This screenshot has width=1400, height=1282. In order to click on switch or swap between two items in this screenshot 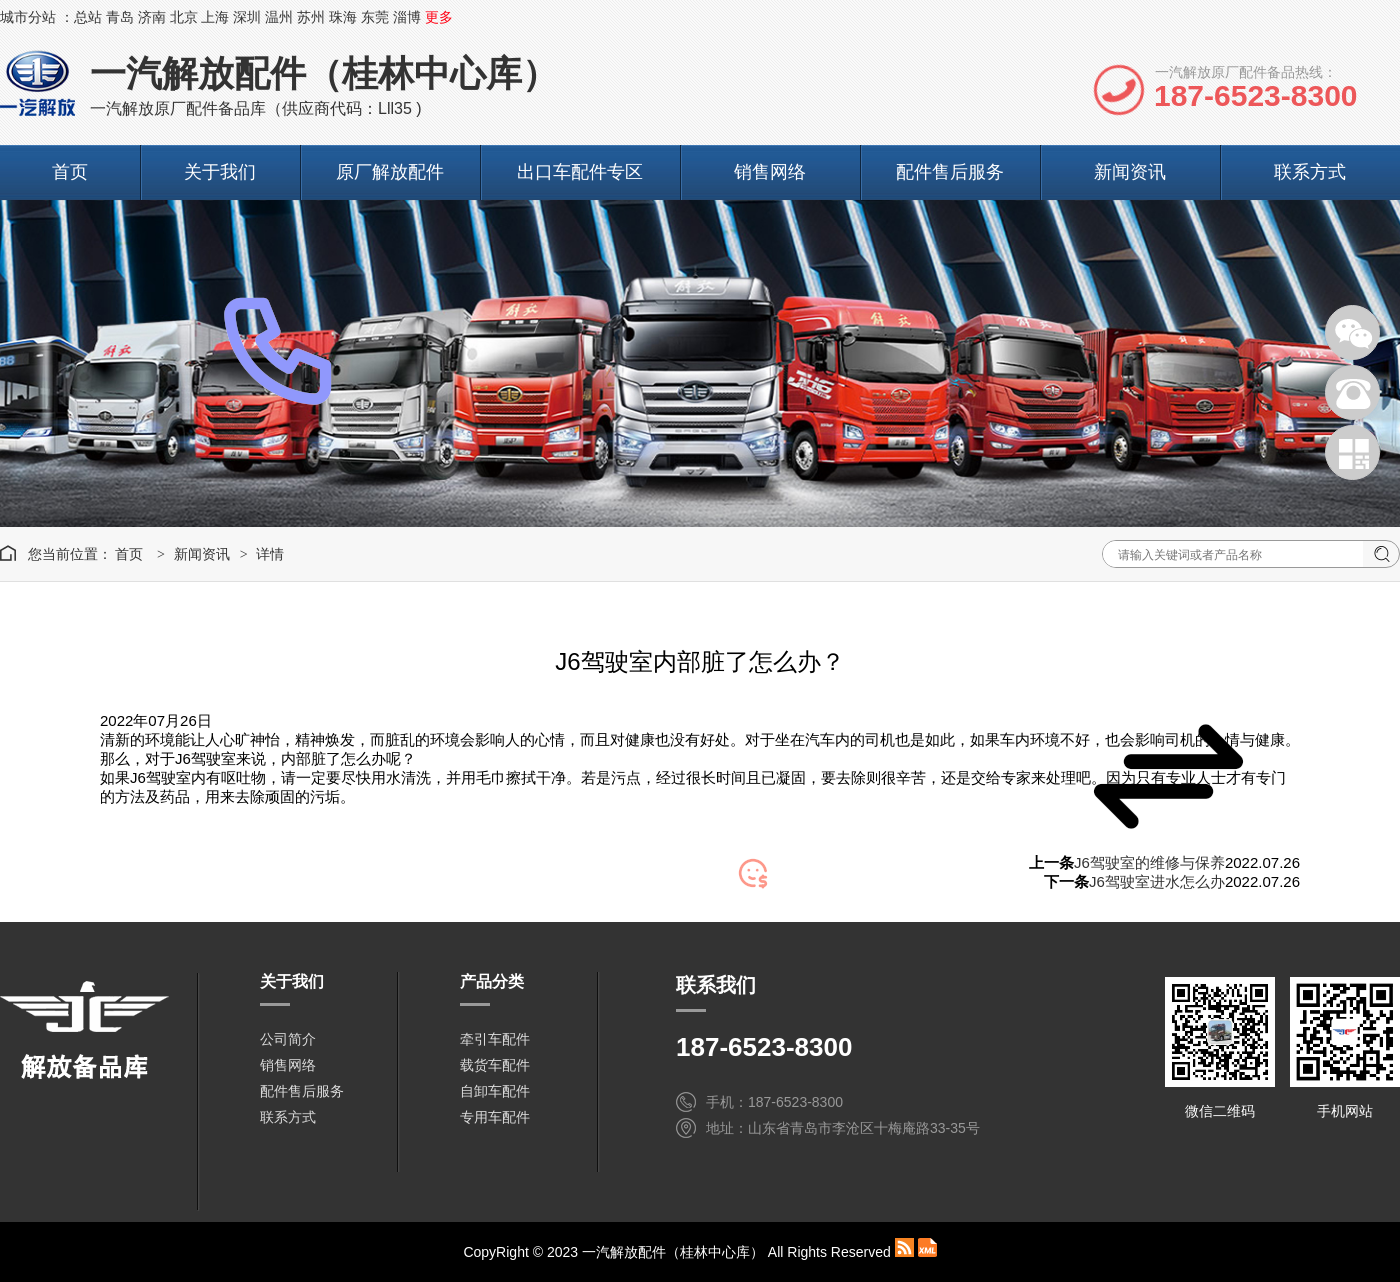, I will do `click(1168, 776)`.